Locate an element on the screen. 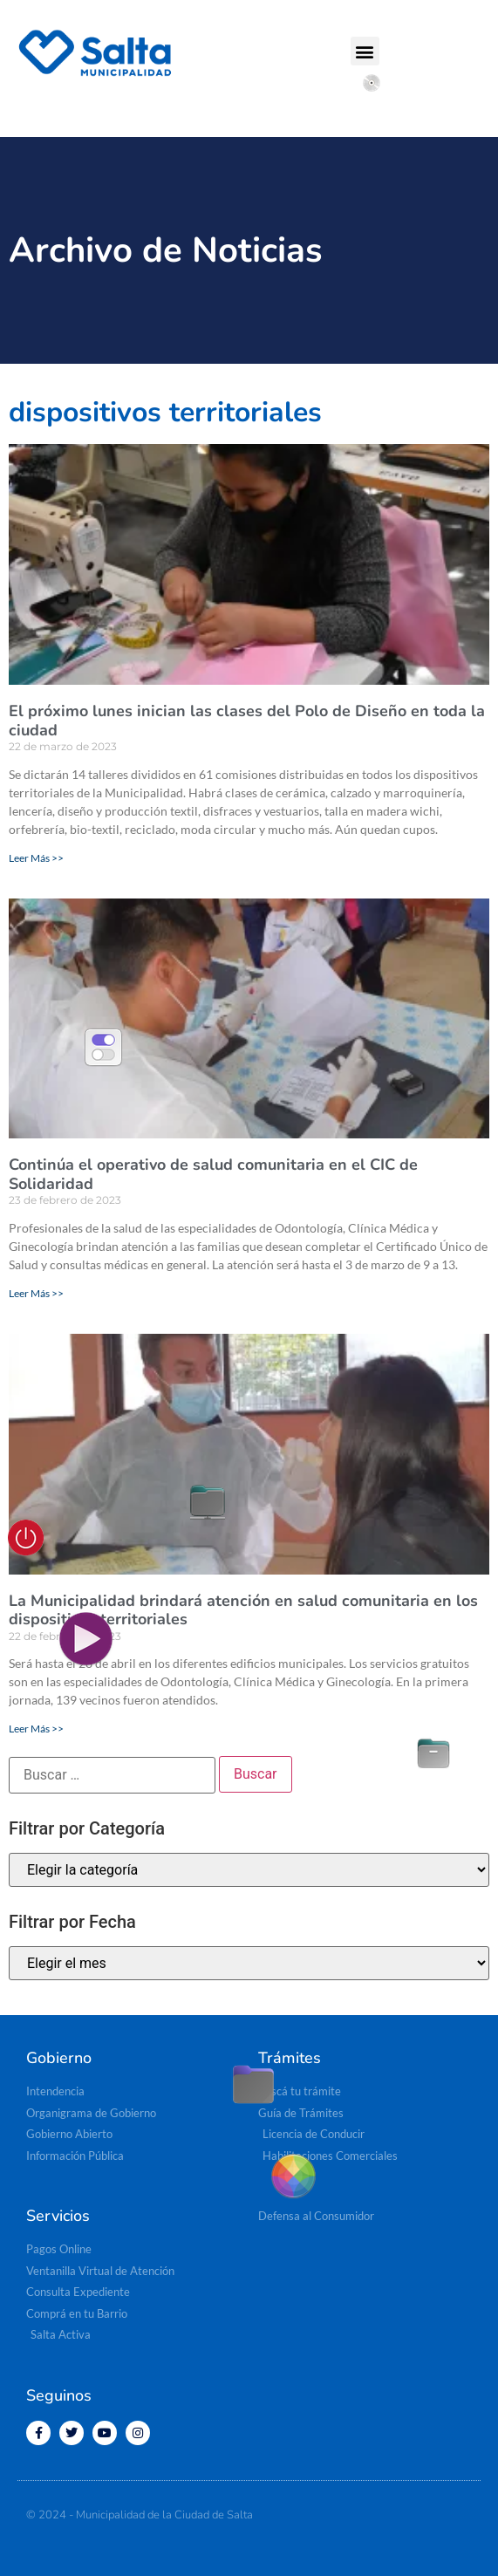 The width and height of the screenshot is (498, 2576). open color picker tool is located at coordinates (293, 2176).